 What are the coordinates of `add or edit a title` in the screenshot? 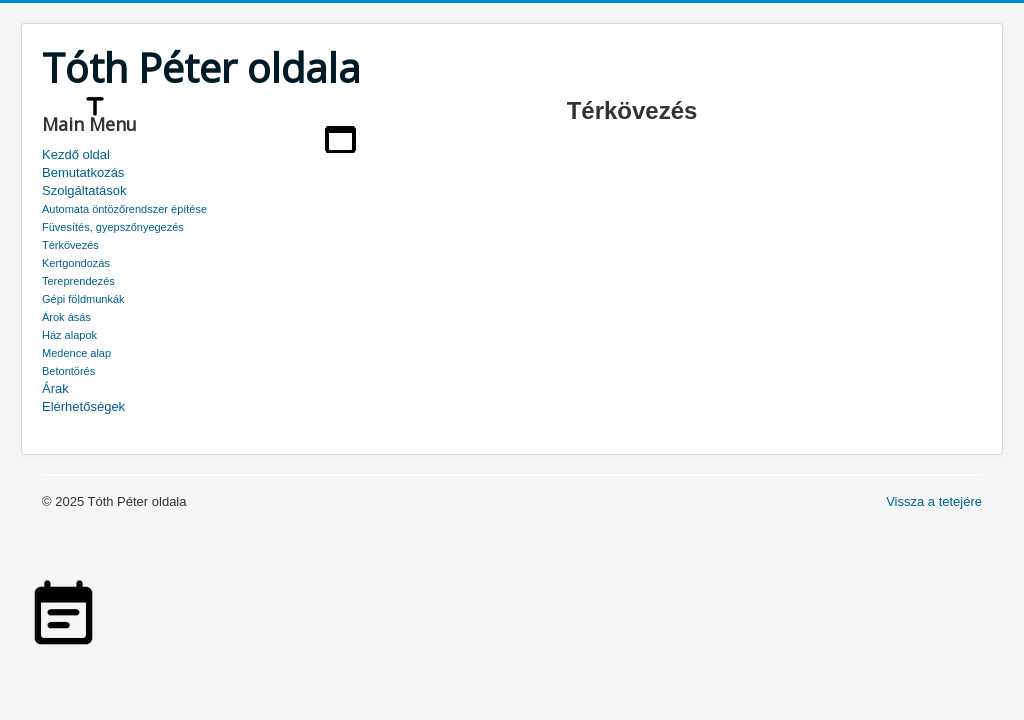 It's located at (95, 107).